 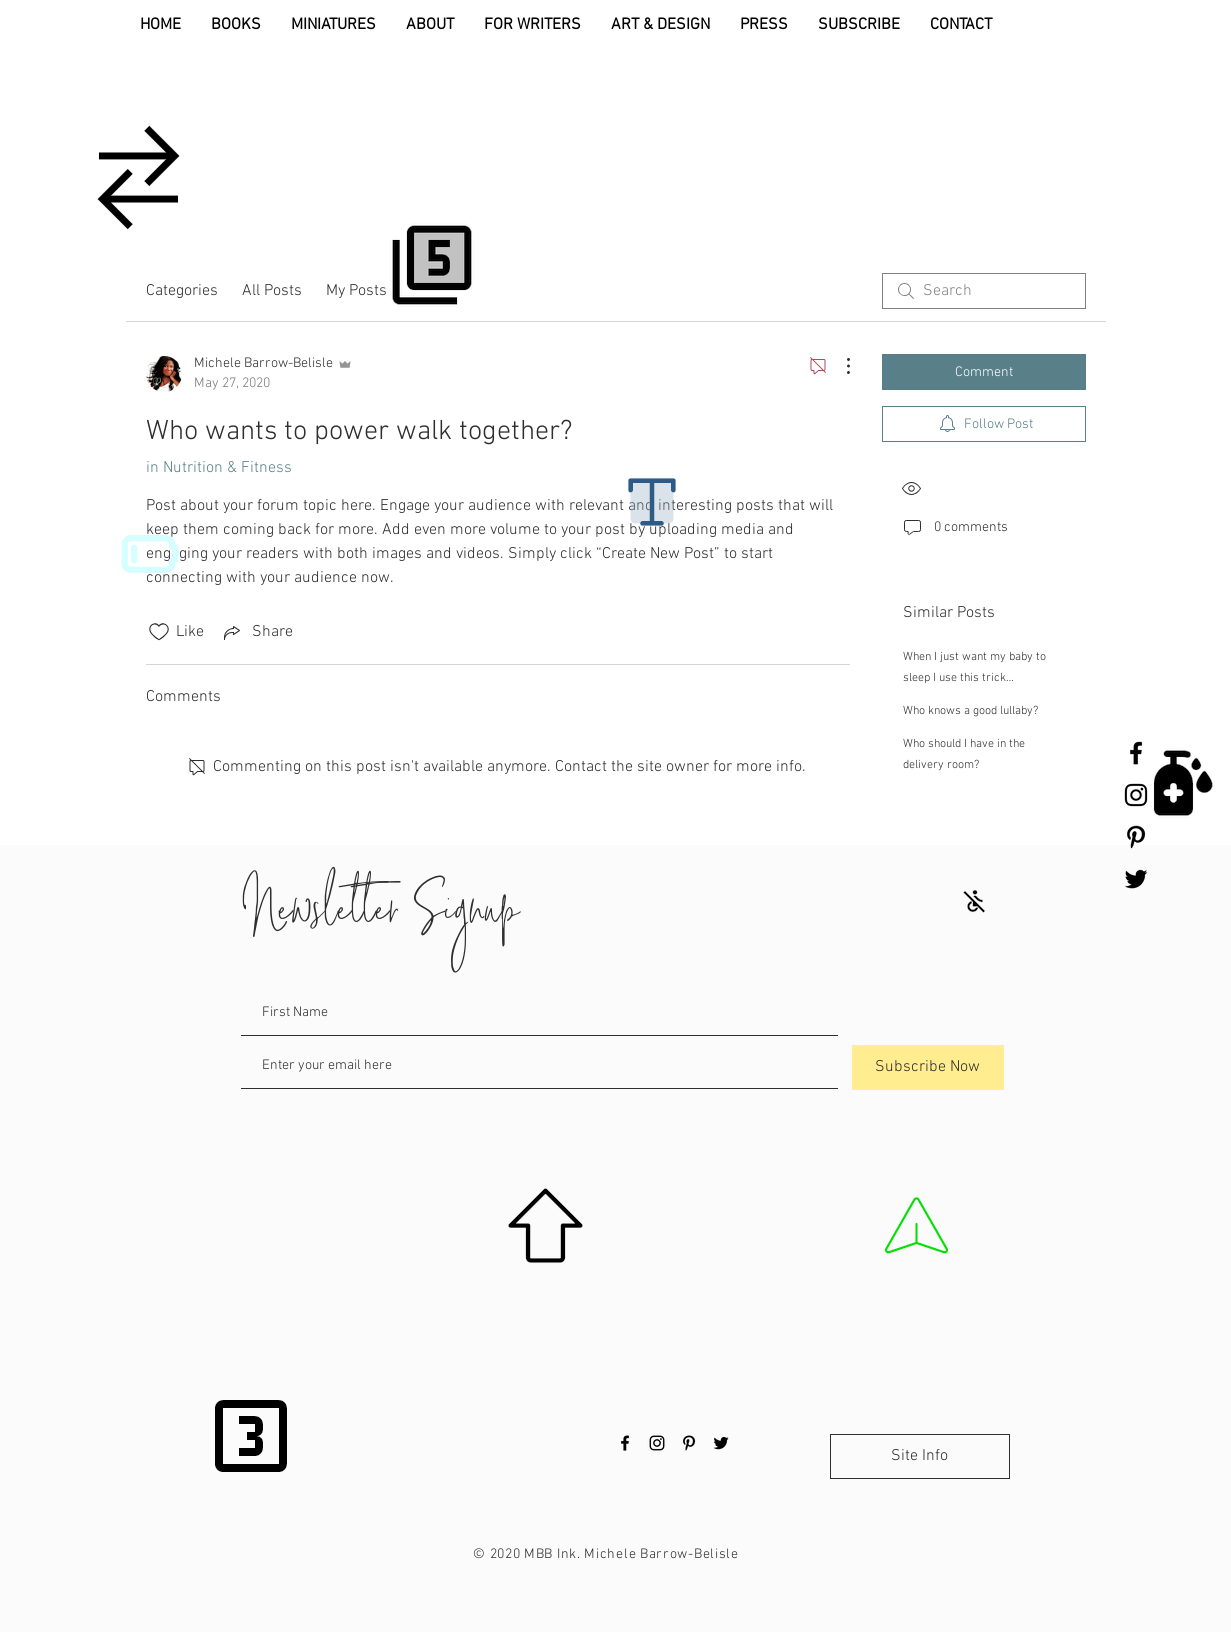 I want to click on upvote or like content, so click(x=545, y=1228).